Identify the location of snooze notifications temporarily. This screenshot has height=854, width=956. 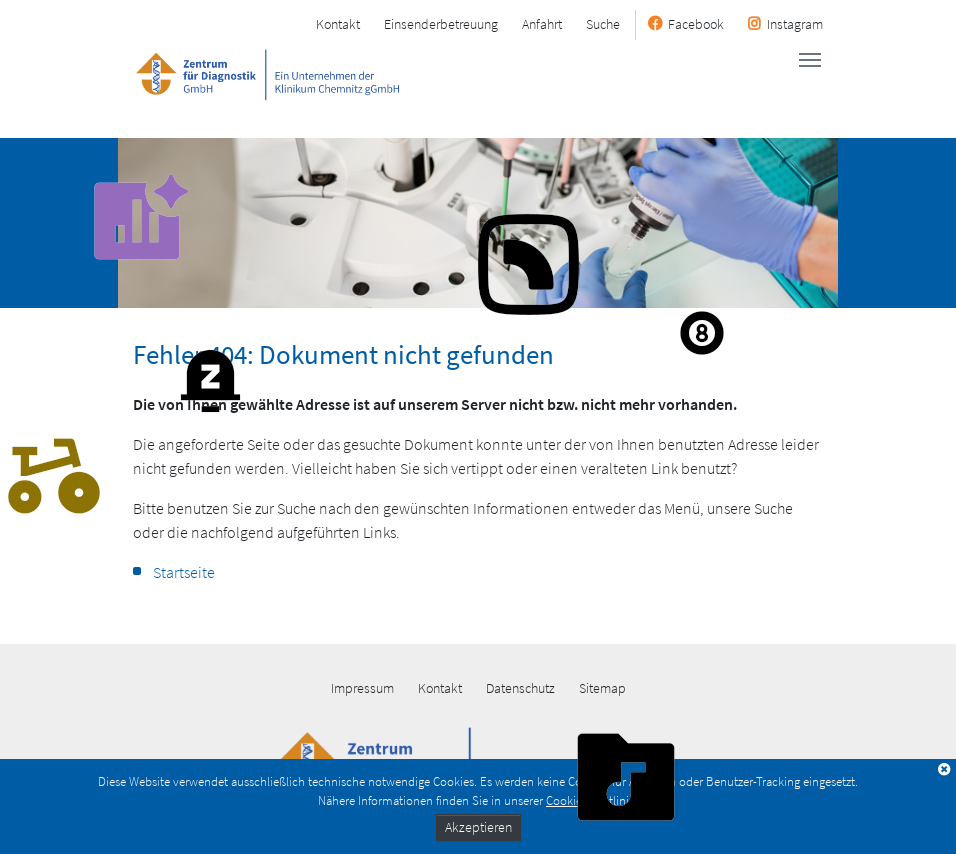
(210, 379).